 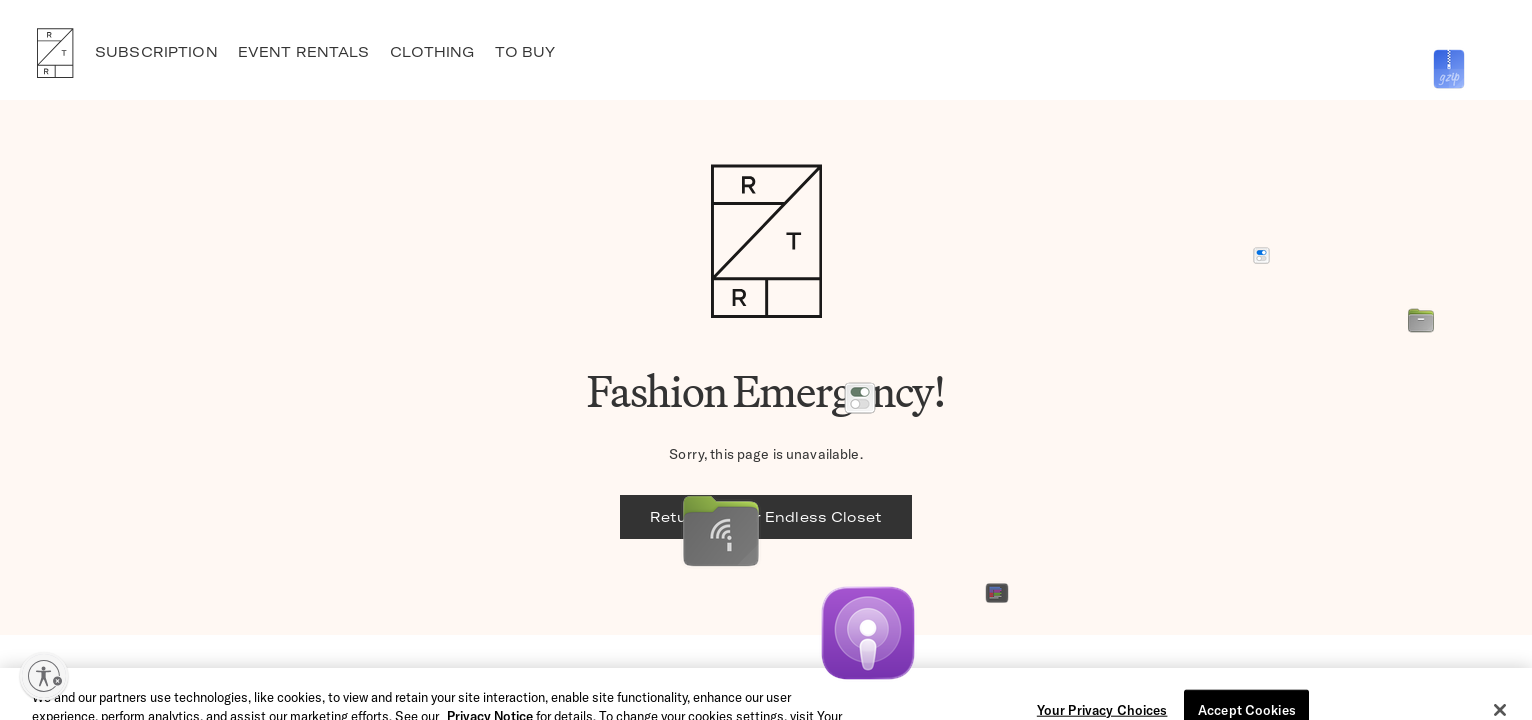 What do you see at coordinates (868, 633) in the screenshot?
I see `open the podcasts app` at bounding box center [868, 633].